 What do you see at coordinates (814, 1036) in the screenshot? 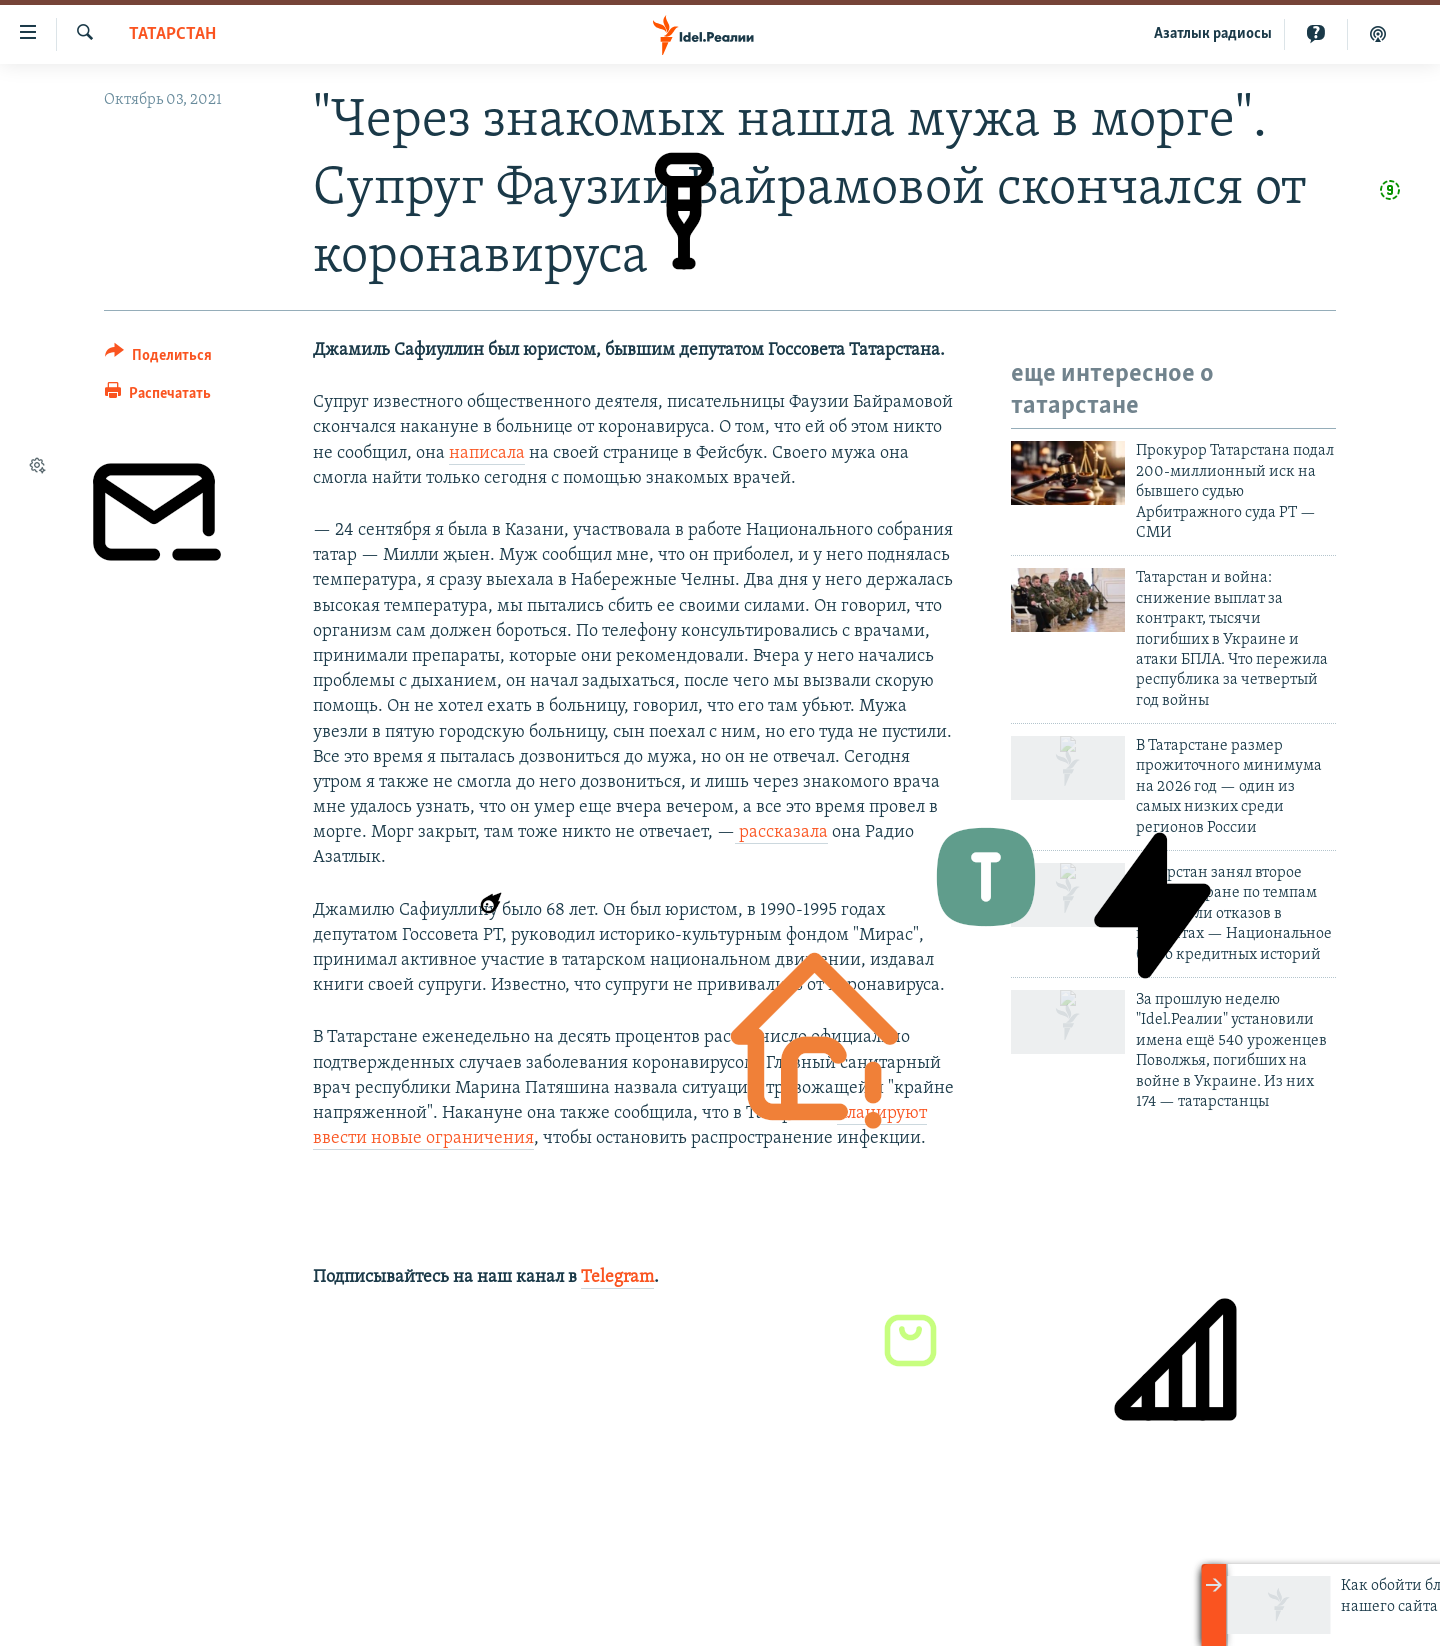
I see `home alert or warning notification` at bounding box center [814, 1036].